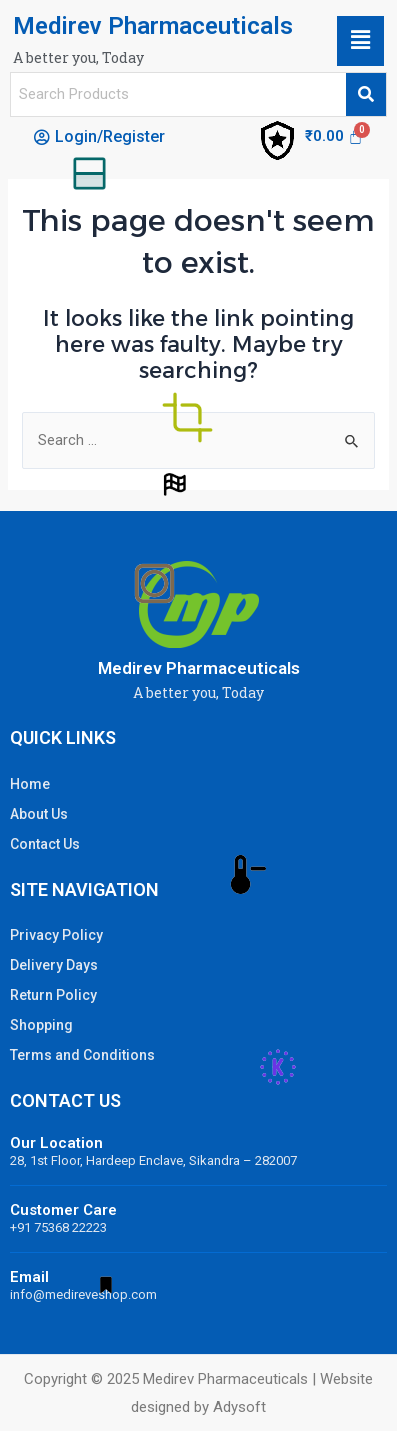 The height and width of the screenshot is (1431, 397). Describe the element at coordinates (278, 1067) in the screenshot. I see `indicates a keyboard shortcut or hotkey` at that location.